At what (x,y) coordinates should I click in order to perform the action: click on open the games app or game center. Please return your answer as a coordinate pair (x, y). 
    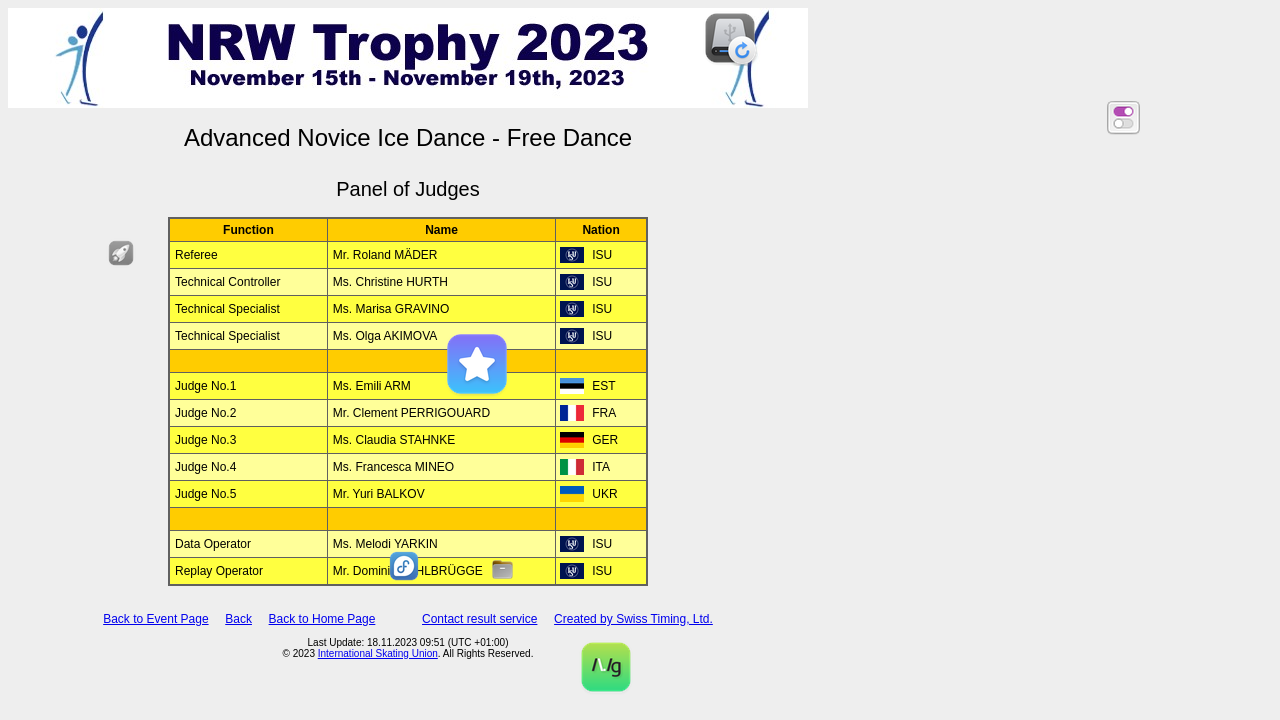
    Looking at the image, I should click on (121, 253).